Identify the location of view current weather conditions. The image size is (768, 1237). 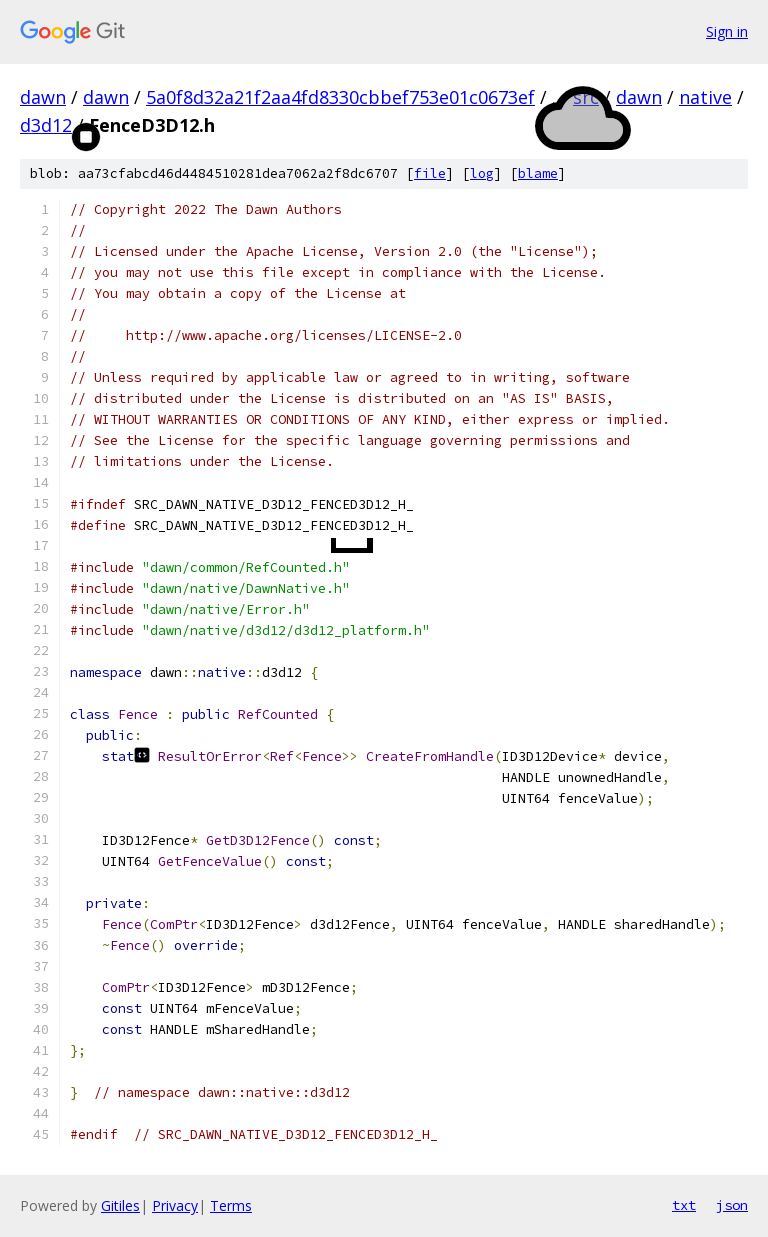
(583, 118).